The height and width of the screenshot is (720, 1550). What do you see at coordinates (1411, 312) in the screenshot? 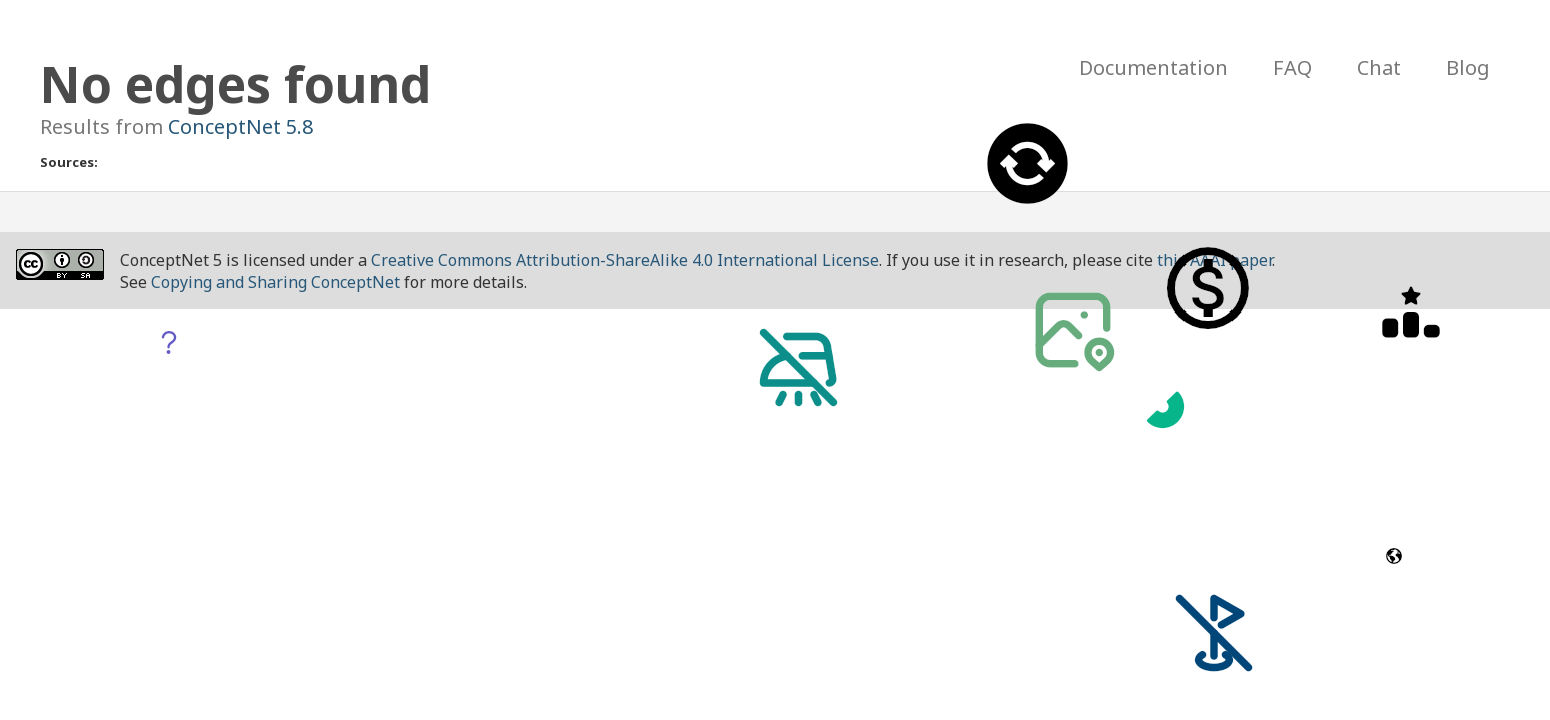
I see `view leaderboard rankings` at bounding box center [1411, 312].